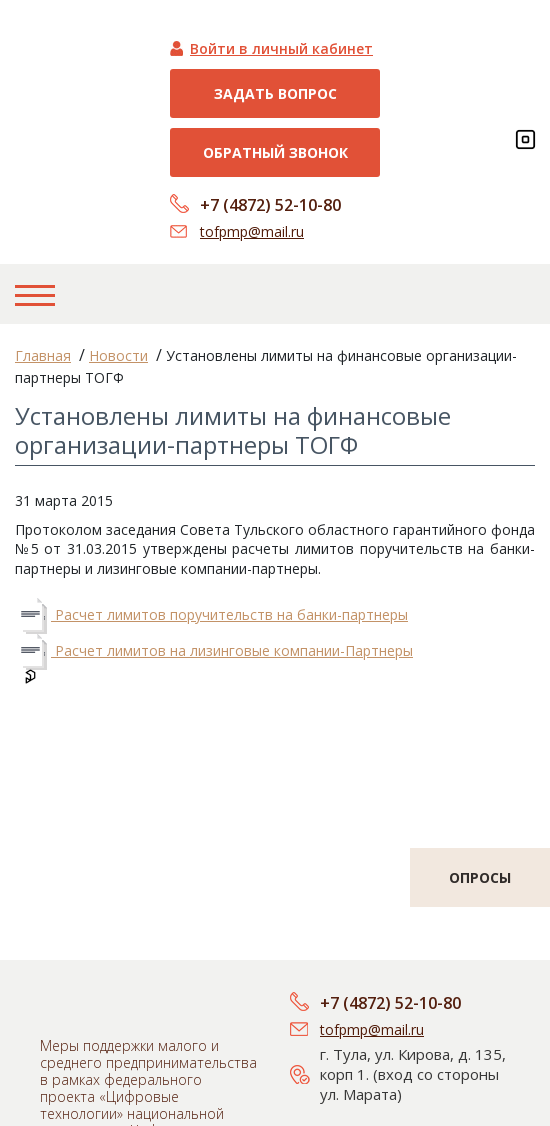 Image resolution: width=550 pixels, height=1126 pixels. What do you see at coordinates (525, 139) in the screenshot?
I see `stop media playback` at bounding box center [525, 139].